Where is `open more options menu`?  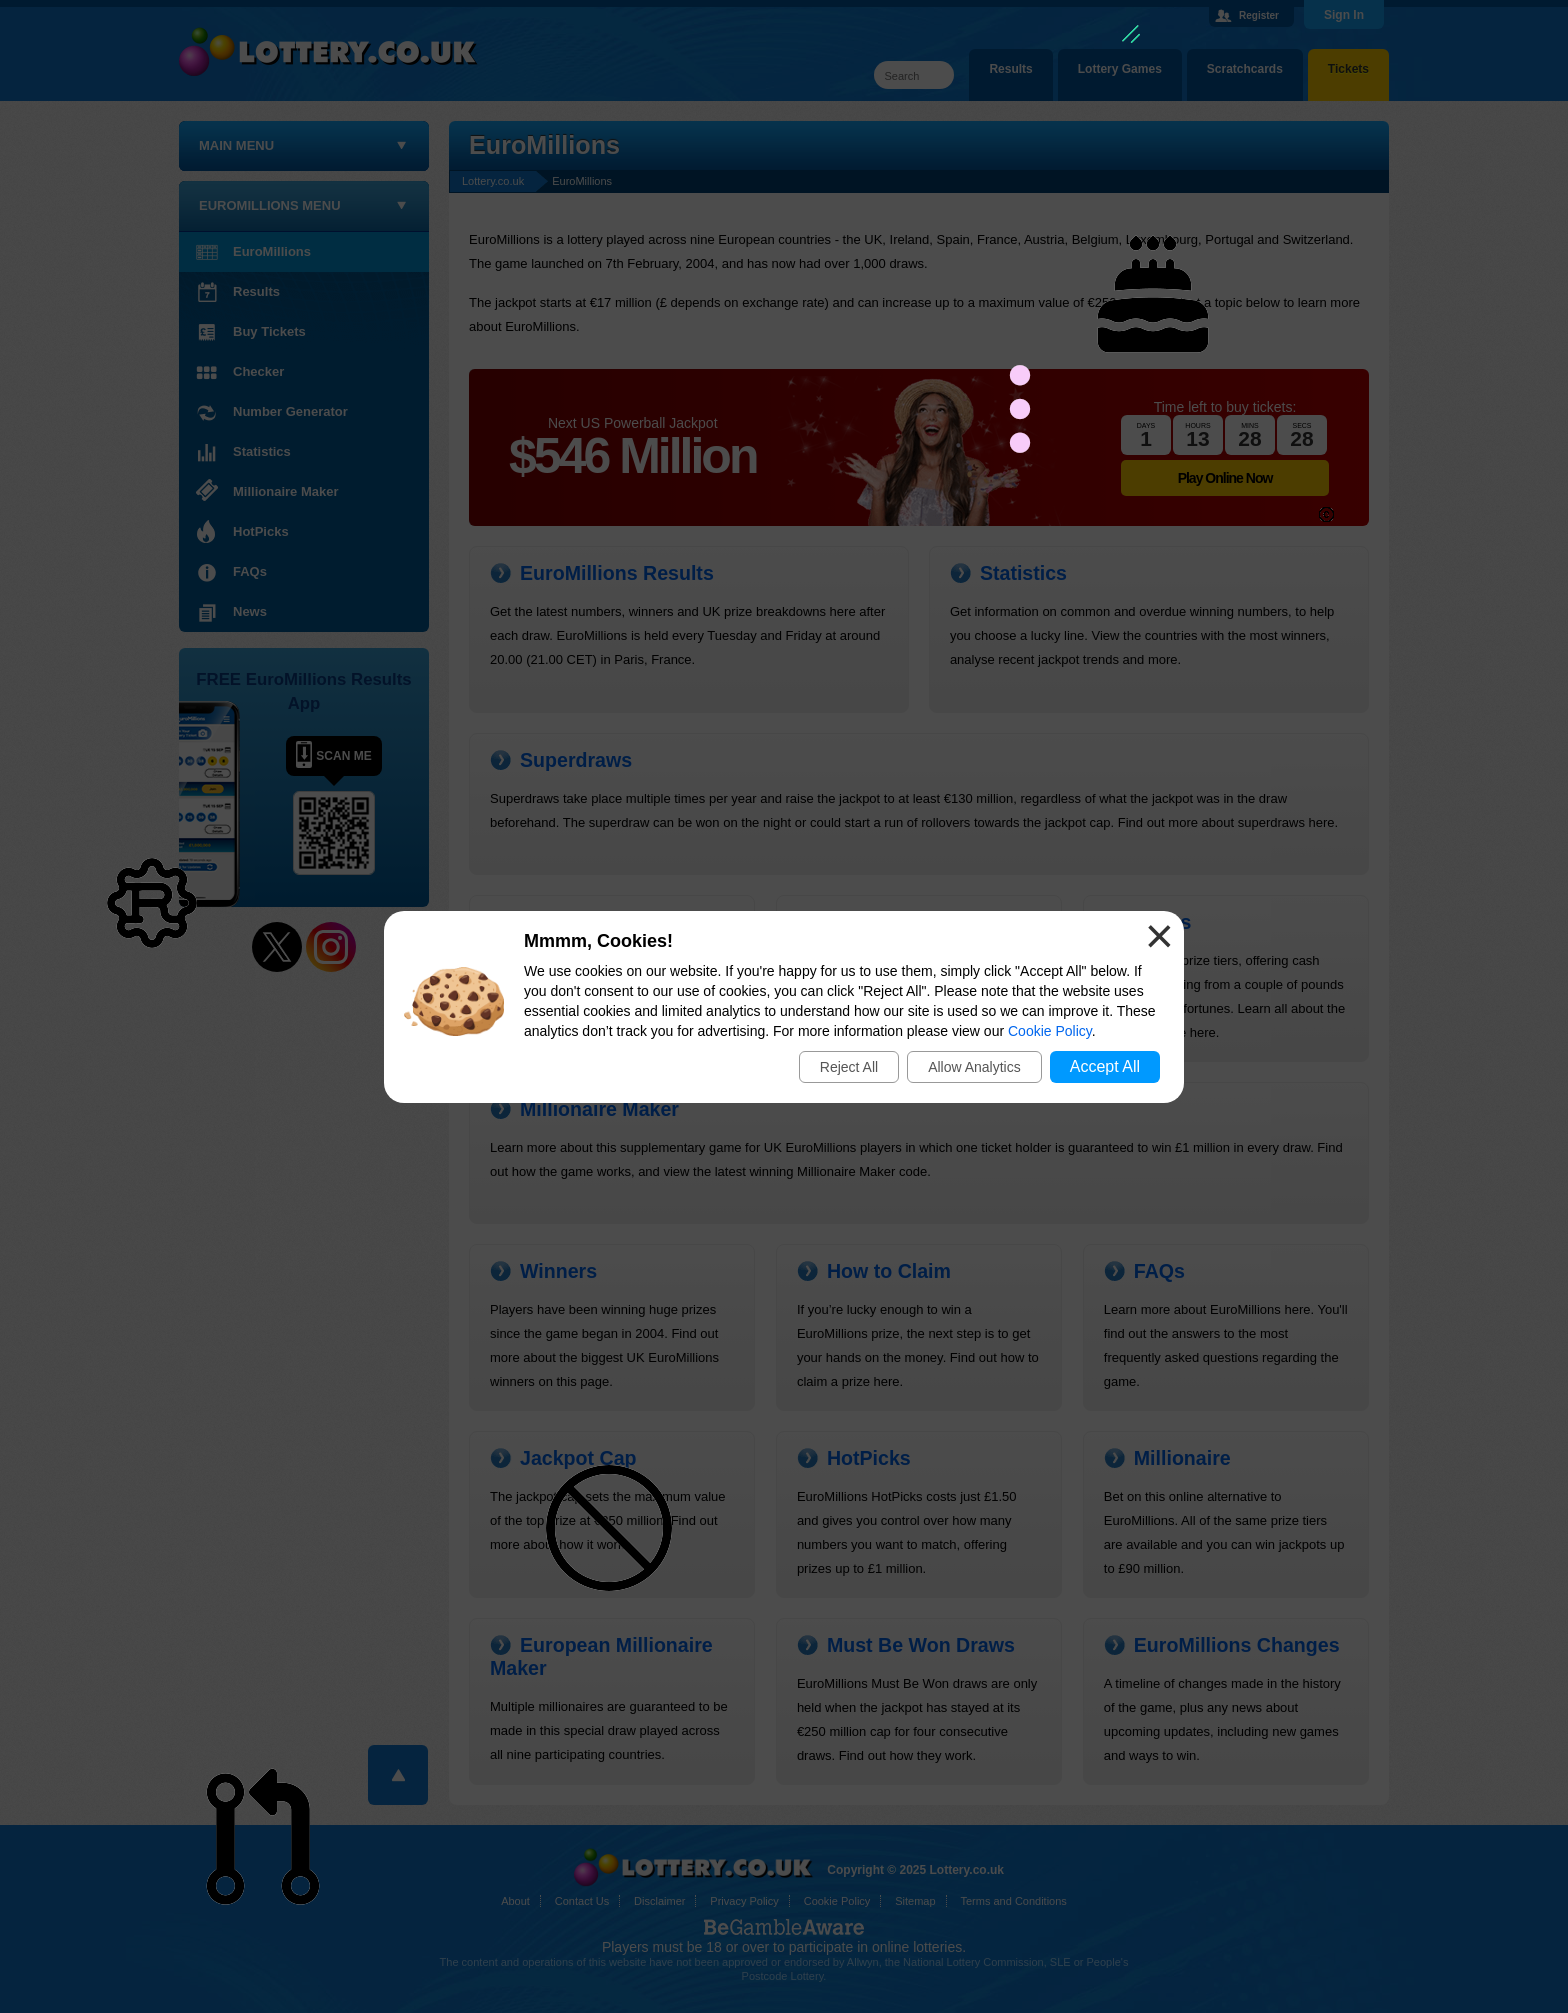
open more options menu is located at coordinates (1020, 409).